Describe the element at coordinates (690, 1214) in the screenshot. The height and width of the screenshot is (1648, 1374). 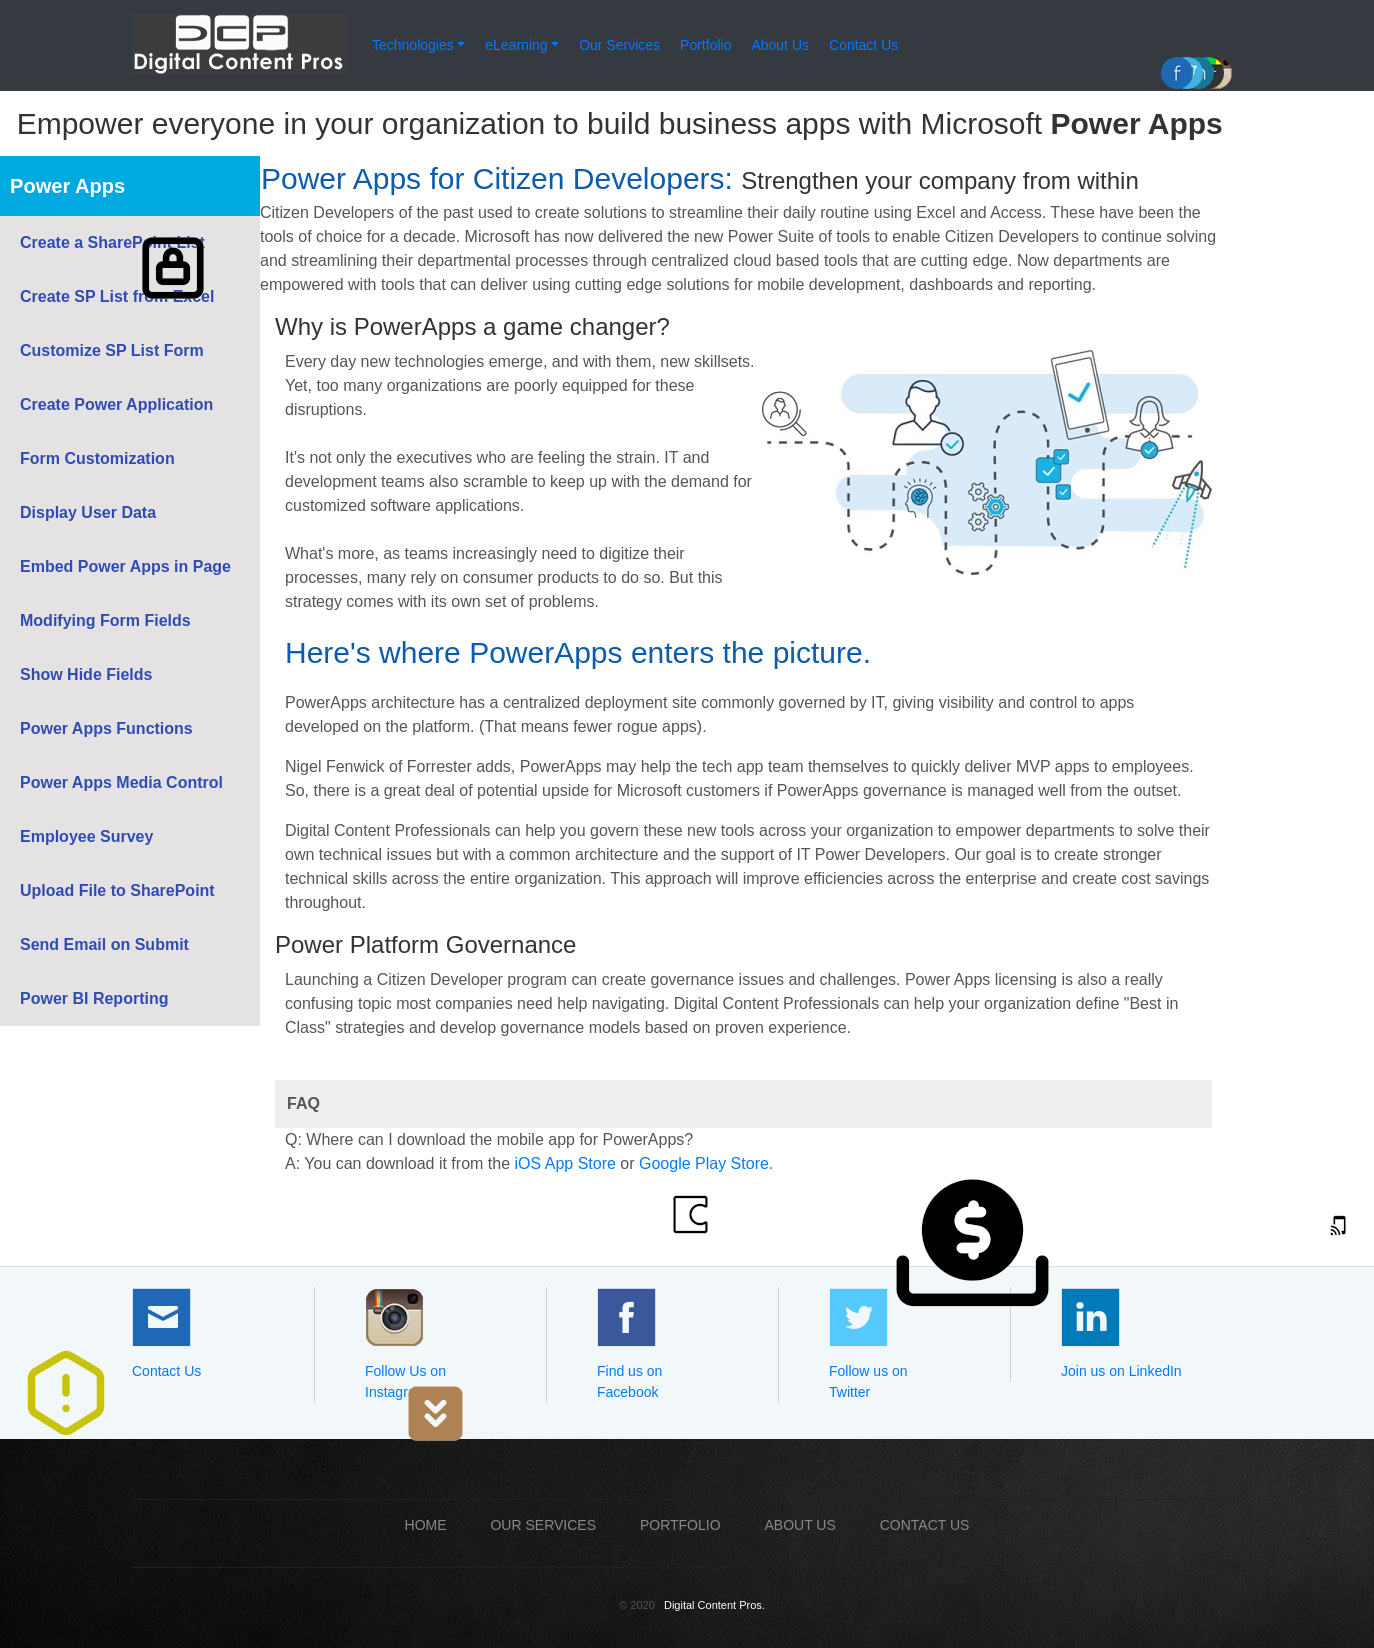
I see `open coda app` at that location.